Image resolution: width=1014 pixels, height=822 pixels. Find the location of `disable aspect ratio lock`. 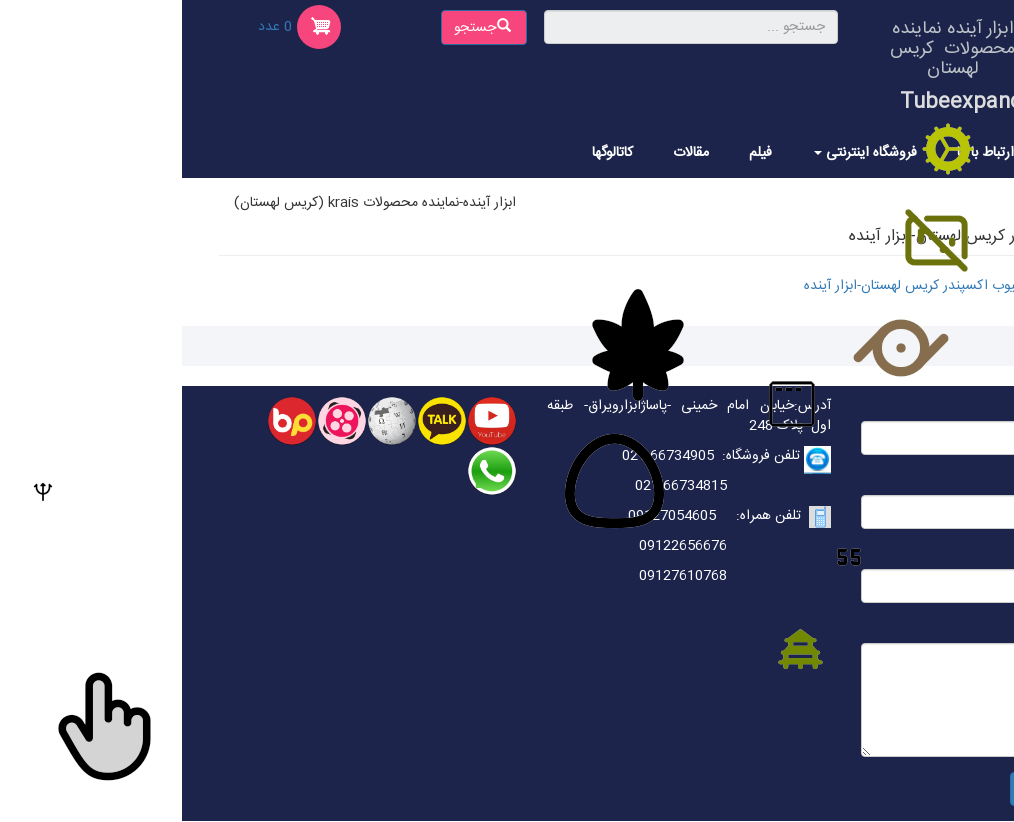

disable aspect ratio lock is located at coordinates (936, 240).